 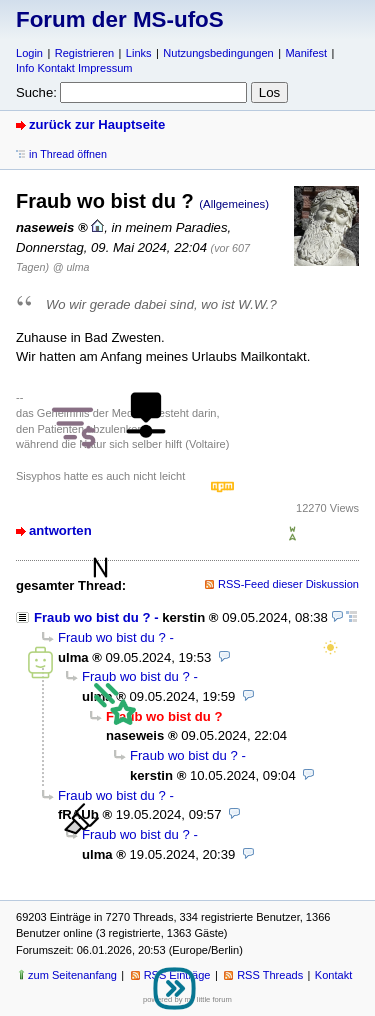 I want to click on skip forward or advance to next item, so click(x=174, y=988).